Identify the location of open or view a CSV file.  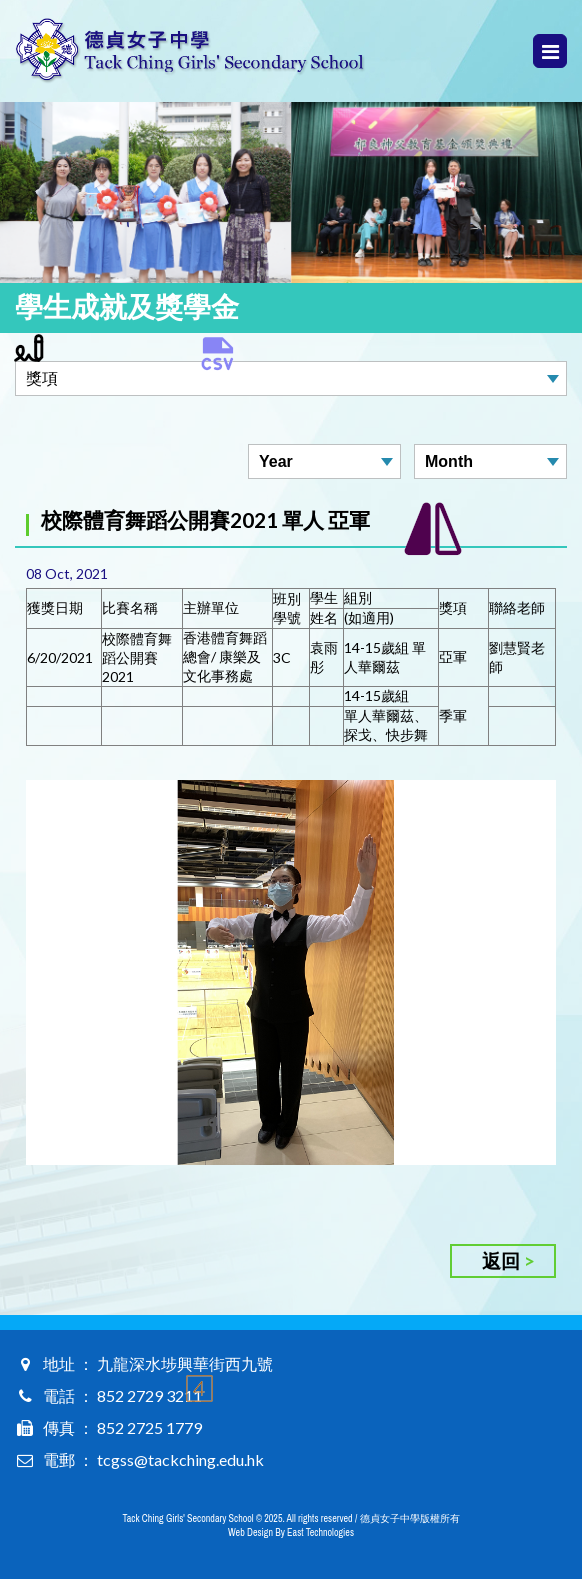
(218, 355).